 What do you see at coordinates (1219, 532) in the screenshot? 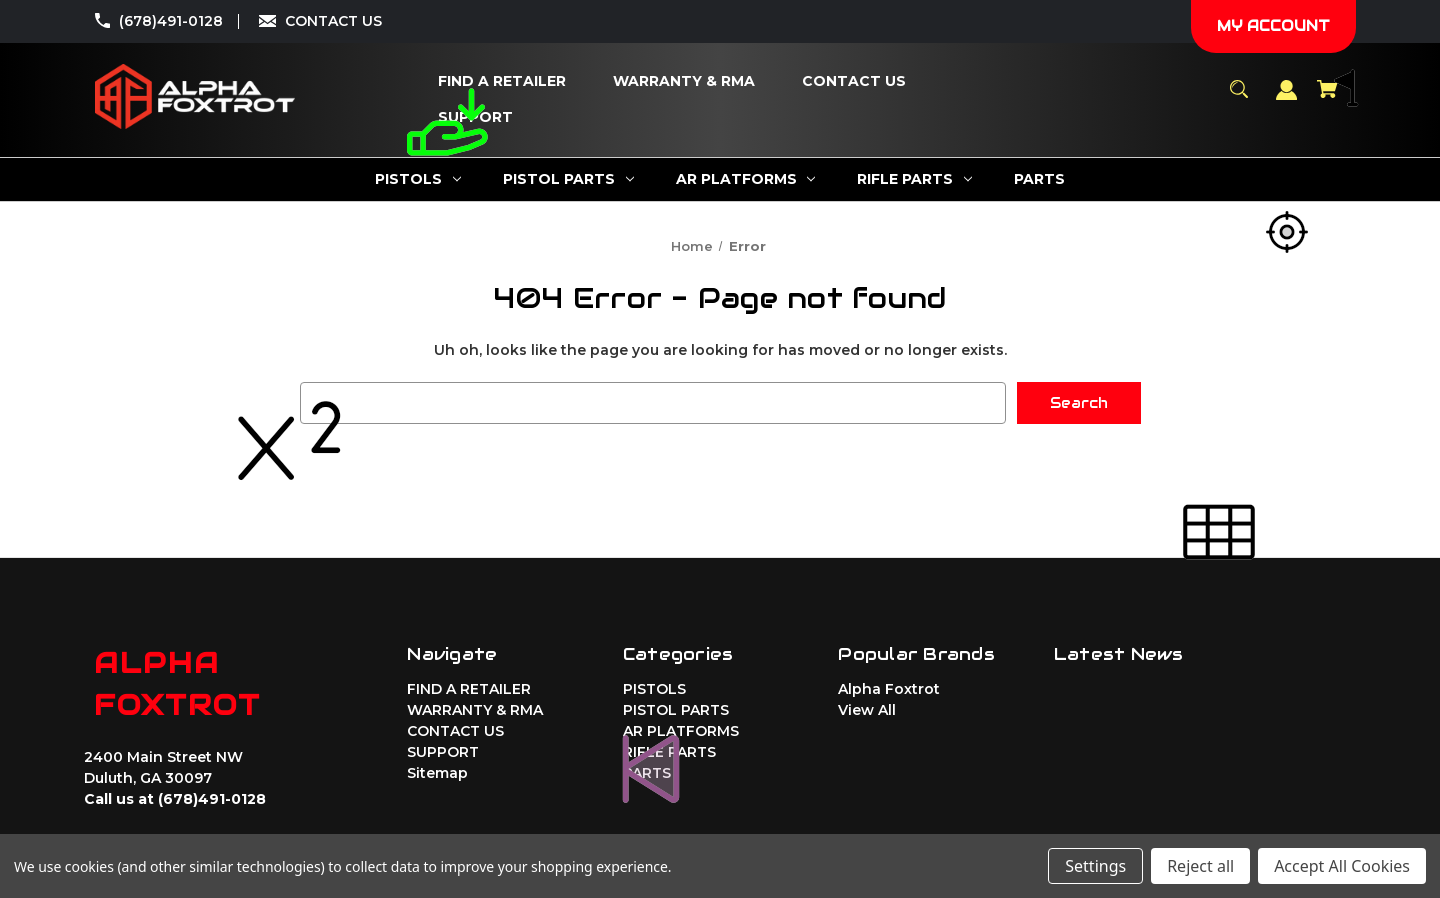
I see `view all apps or menu options` at bounding box center [1219, 532].